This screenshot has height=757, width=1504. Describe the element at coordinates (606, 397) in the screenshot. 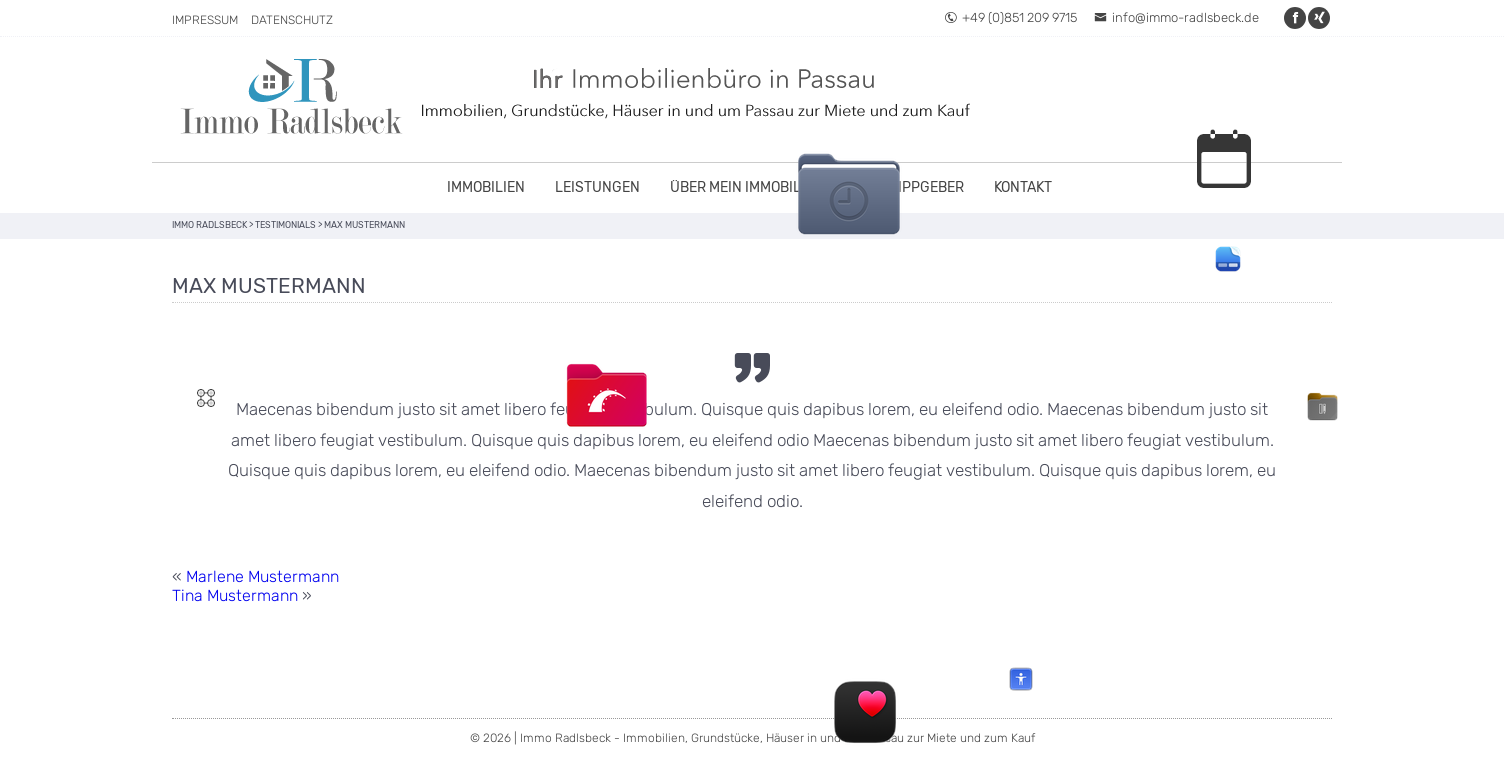

I see `folder containing ruby on rails project files` at that location.